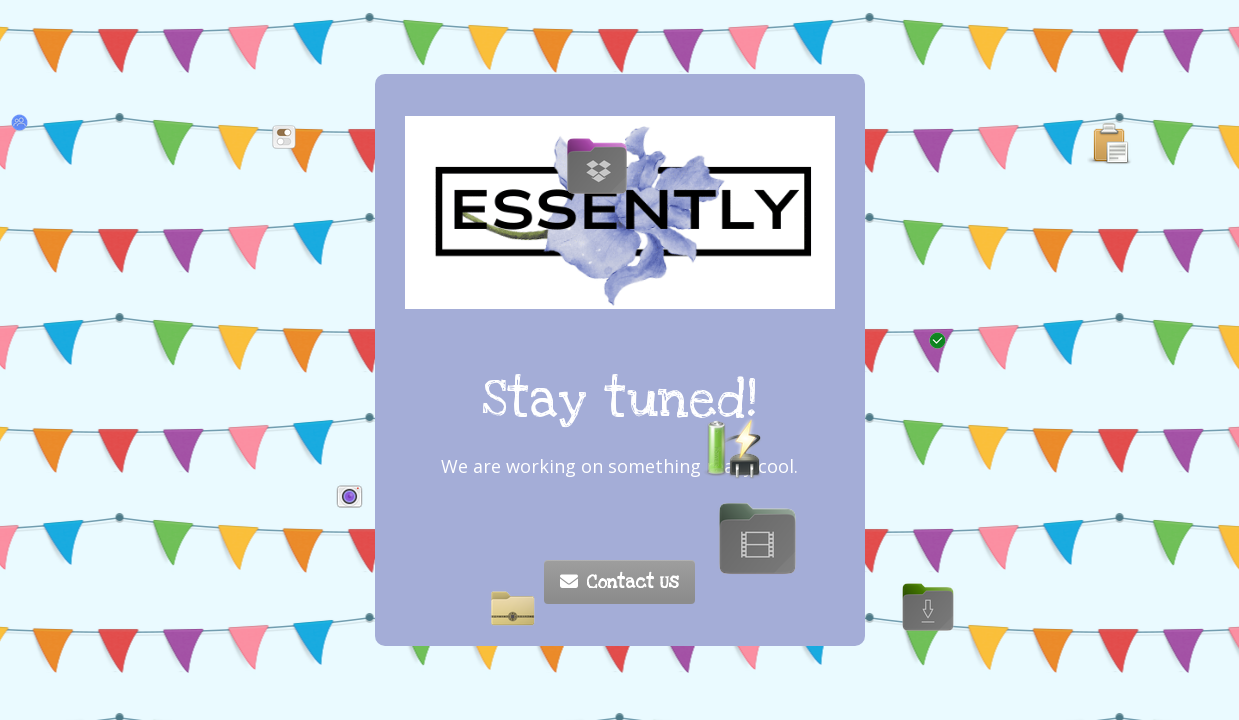 The image size is (1239, 720). Describe the element at coordinates (19, 122) in the screenshot. I see `access user account and personal settings` at that location.